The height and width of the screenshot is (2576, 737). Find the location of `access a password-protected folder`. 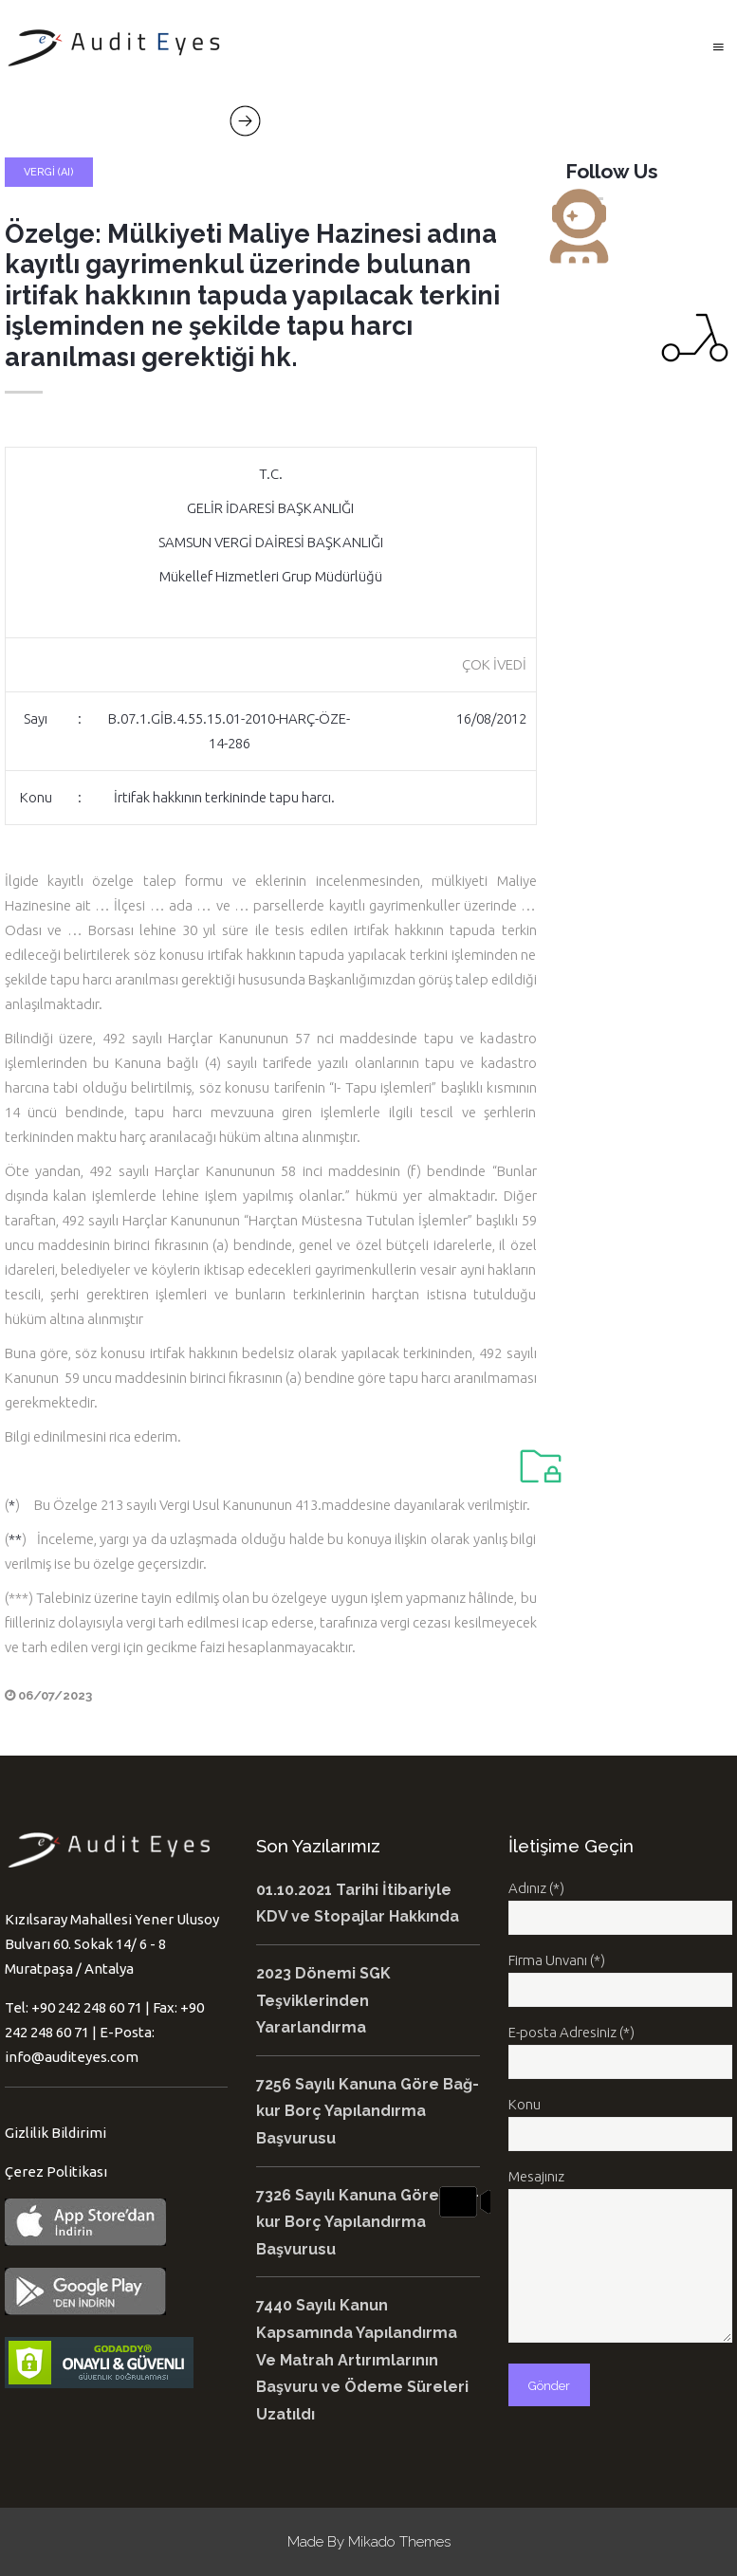

access a password-protected folder is located at coordinates (541, 1465).